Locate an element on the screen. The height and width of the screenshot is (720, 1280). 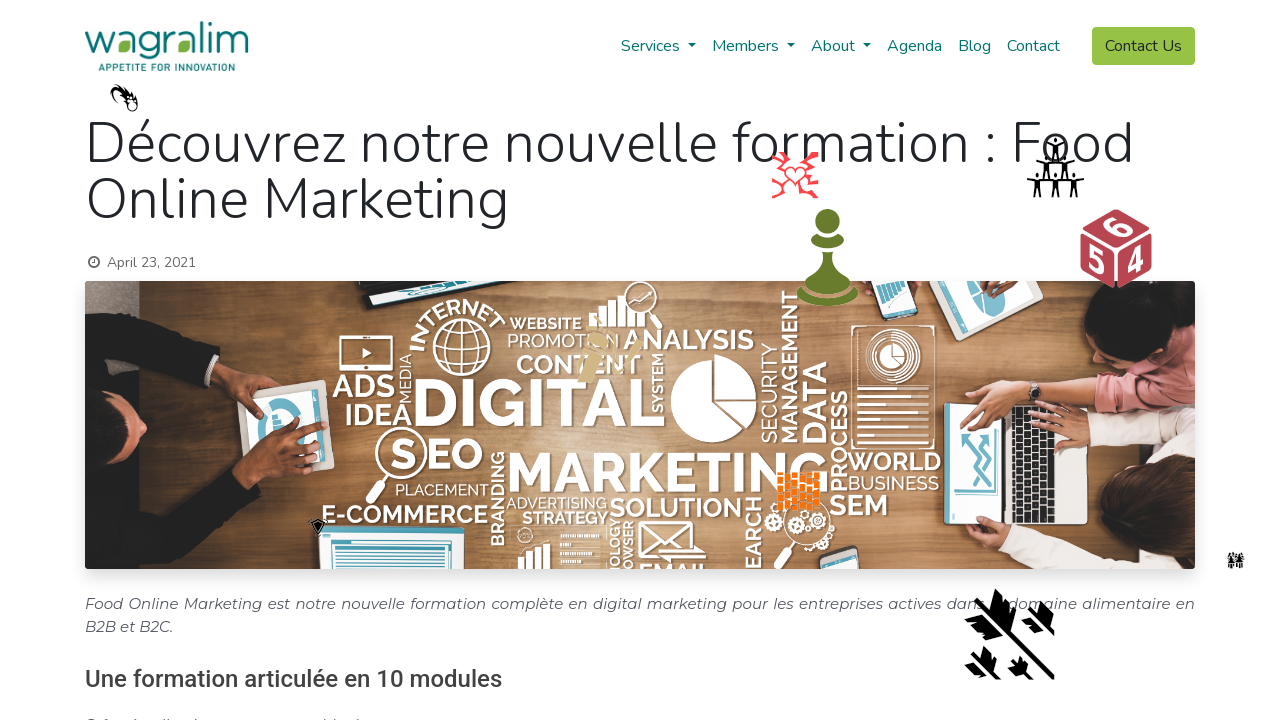
roll the dice or take a random action is located at coordinates (1116, 249).